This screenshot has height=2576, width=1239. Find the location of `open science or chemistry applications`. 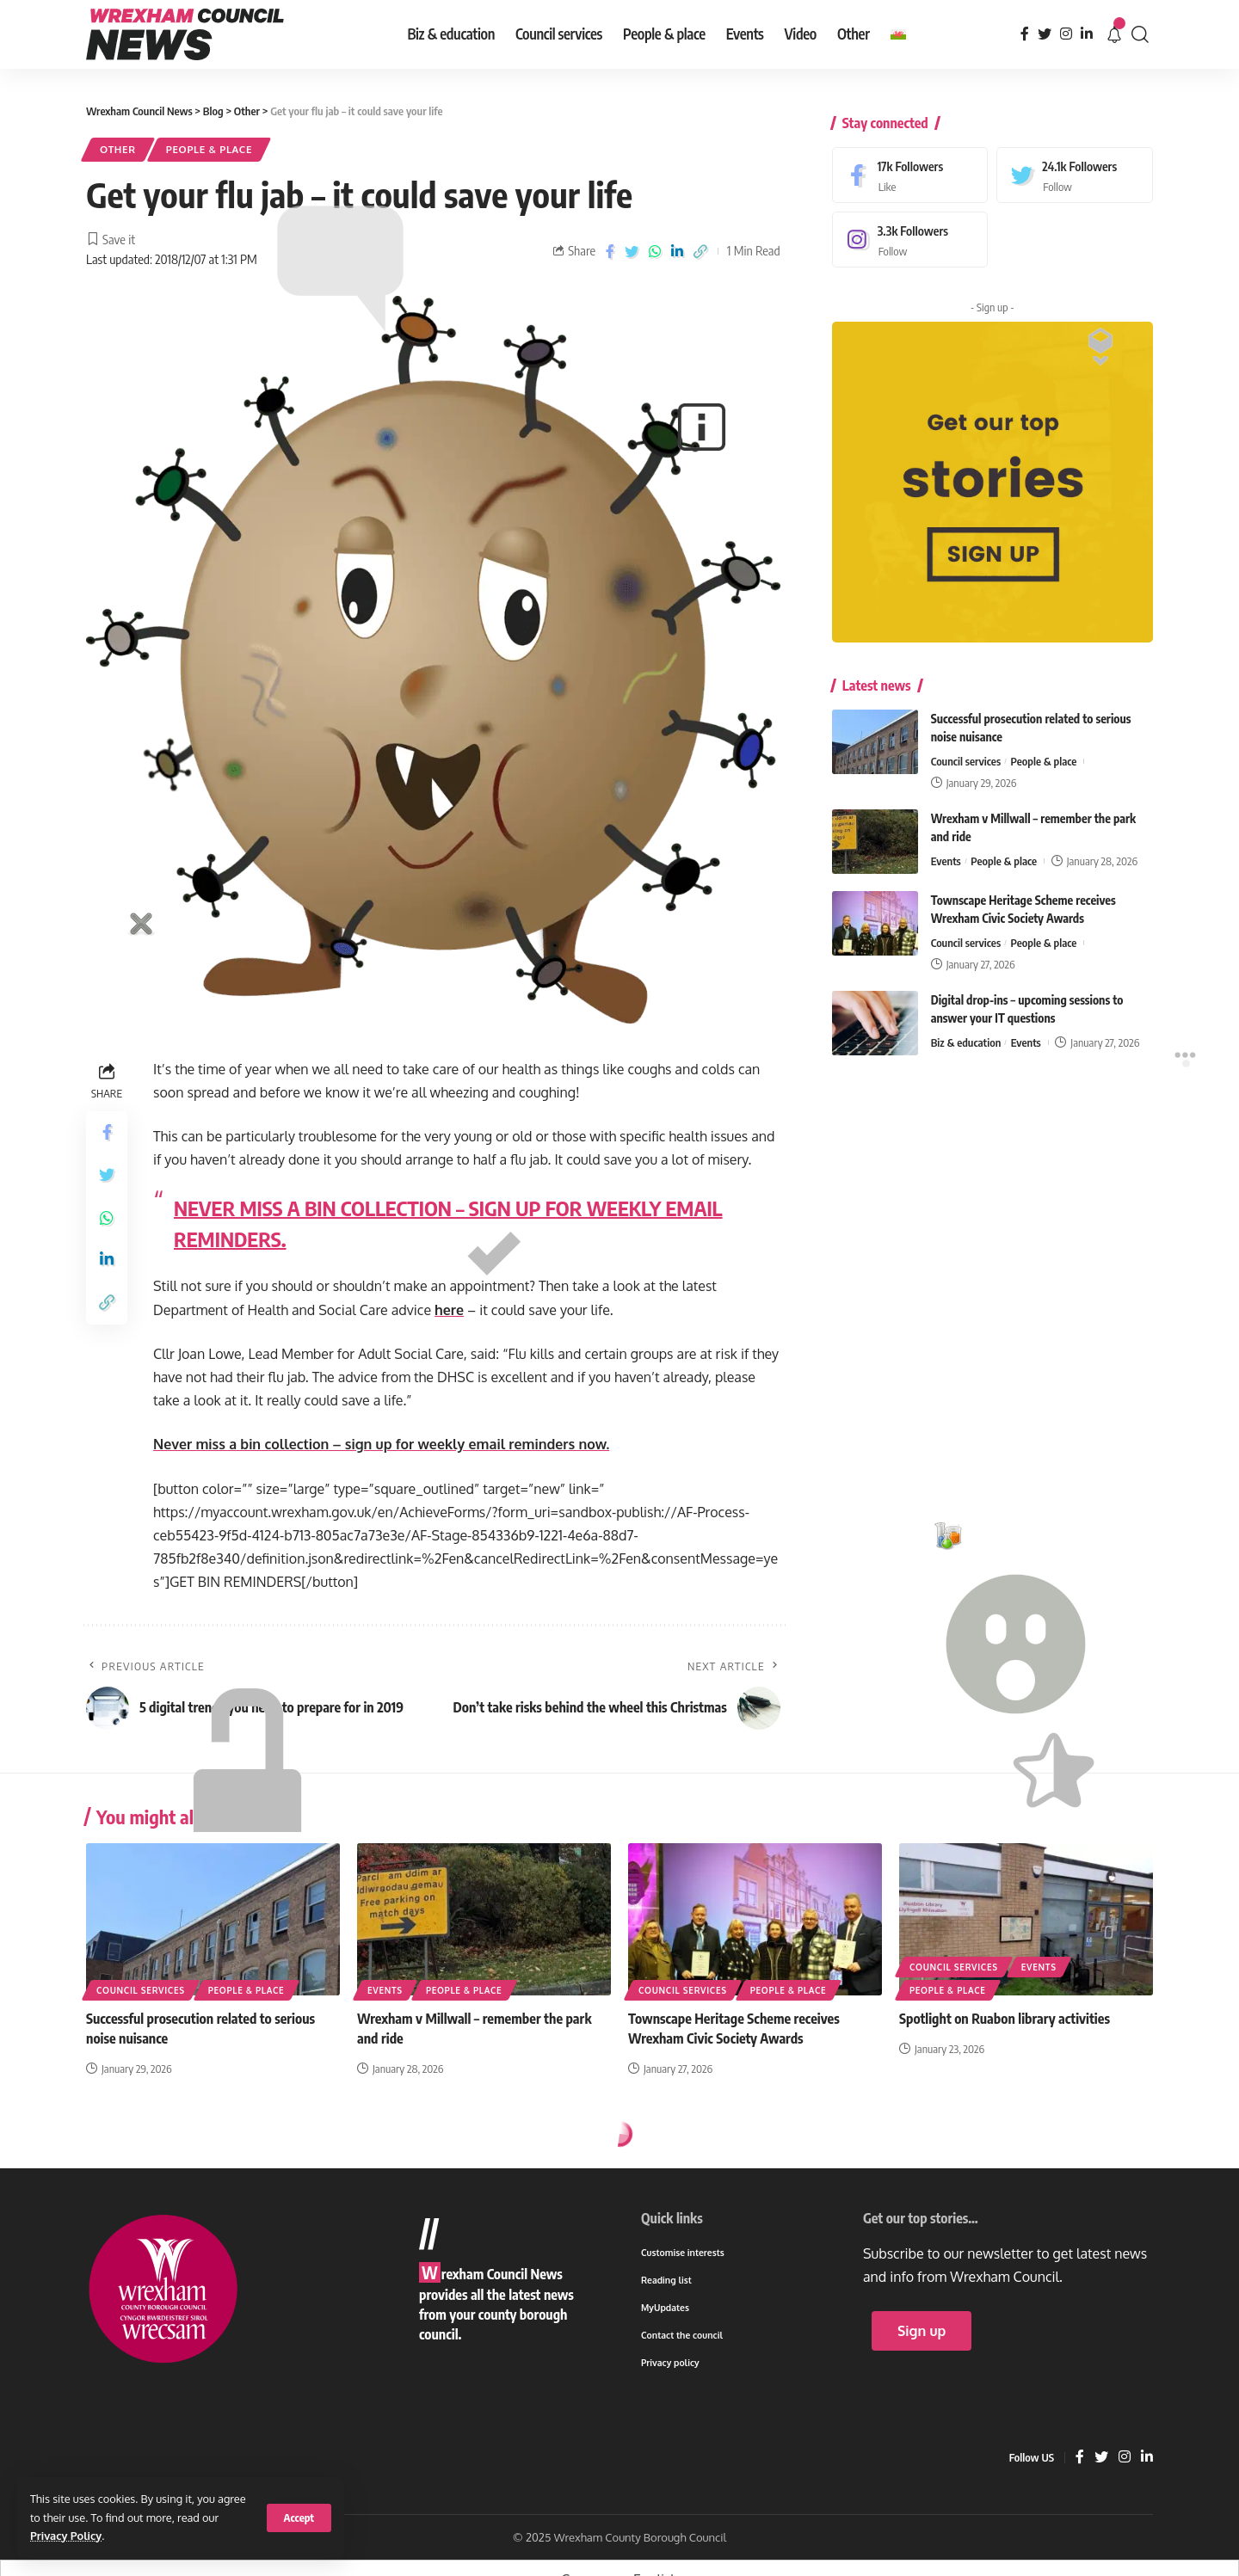

open science or chemistry applications is located at coordinates (948, 1536).